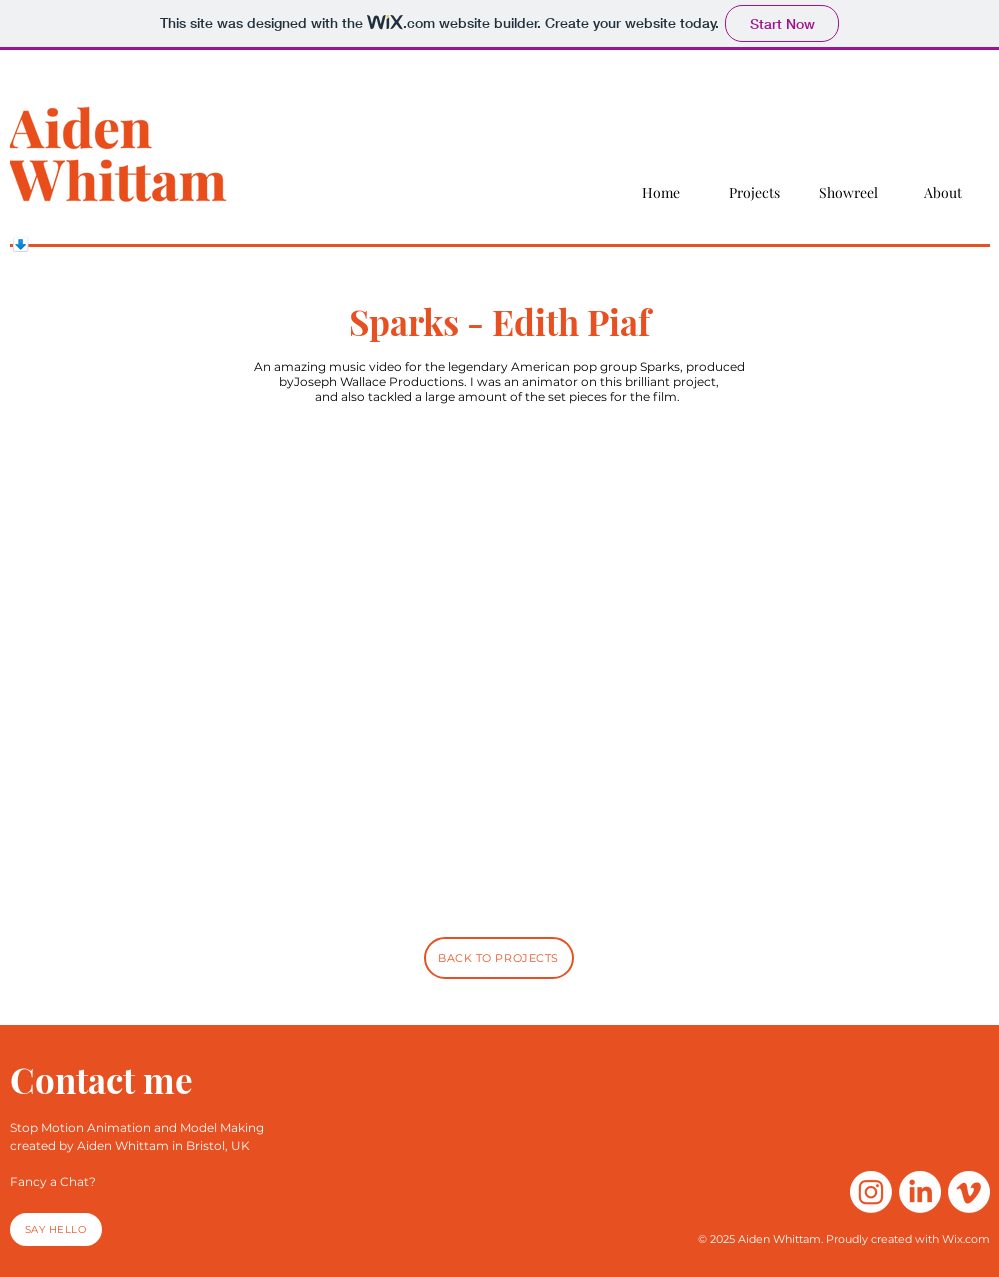  What do you see at coordinates (216, 886) in the screenshot?
I see `open 3D Viewer app` at bounding box center [216, 886].